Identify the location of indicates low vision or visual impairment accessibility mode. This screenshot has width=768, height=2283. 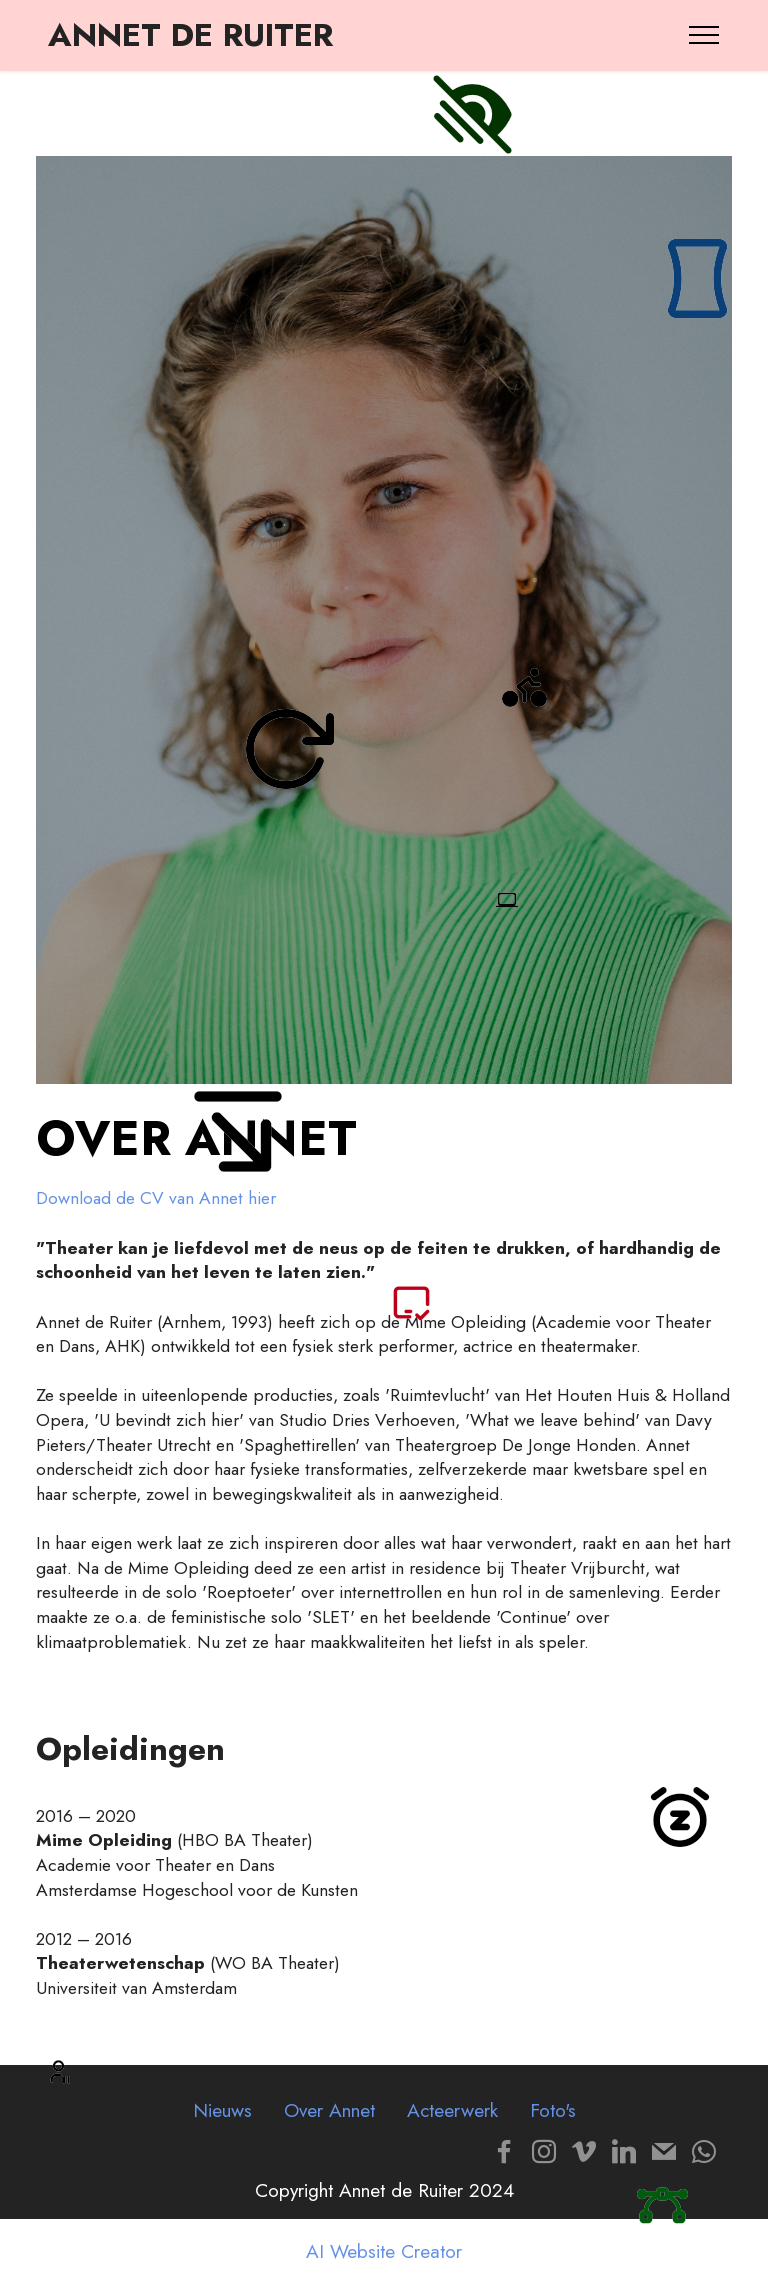
(472, 114).